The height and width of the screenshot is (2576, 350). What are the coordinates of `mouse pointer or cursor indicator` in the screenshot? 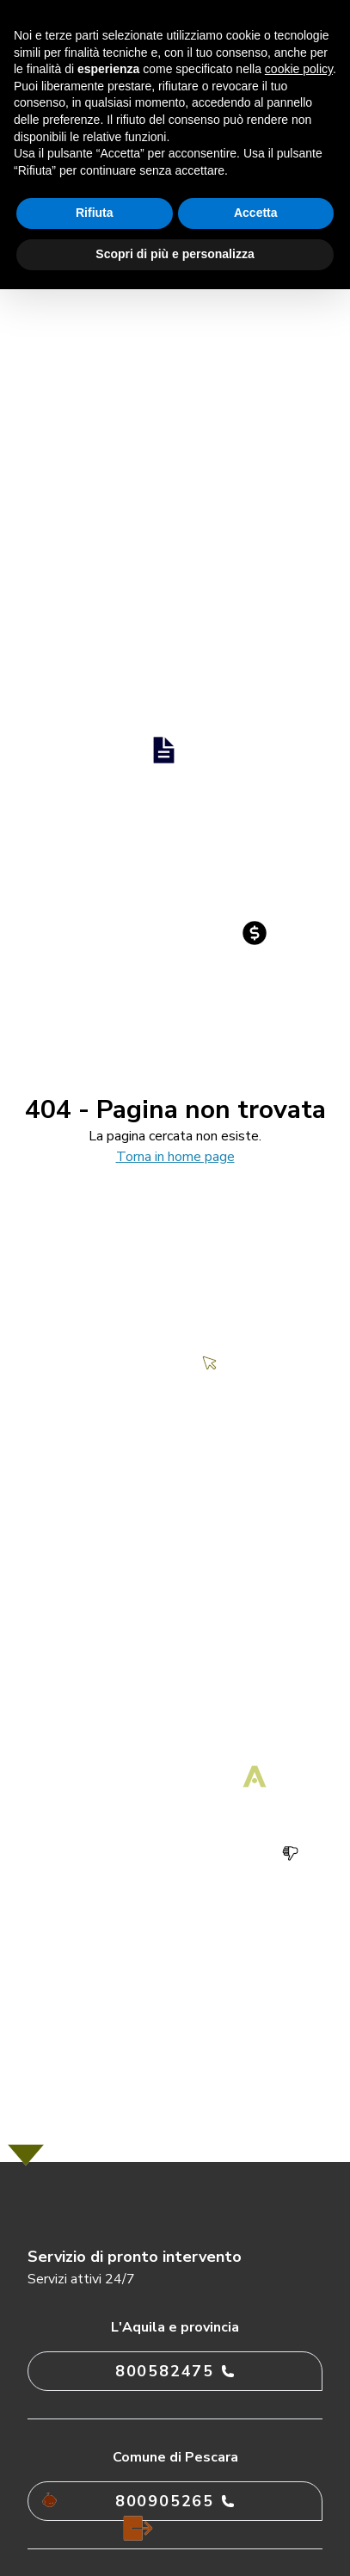 It's located at (209, 1362).